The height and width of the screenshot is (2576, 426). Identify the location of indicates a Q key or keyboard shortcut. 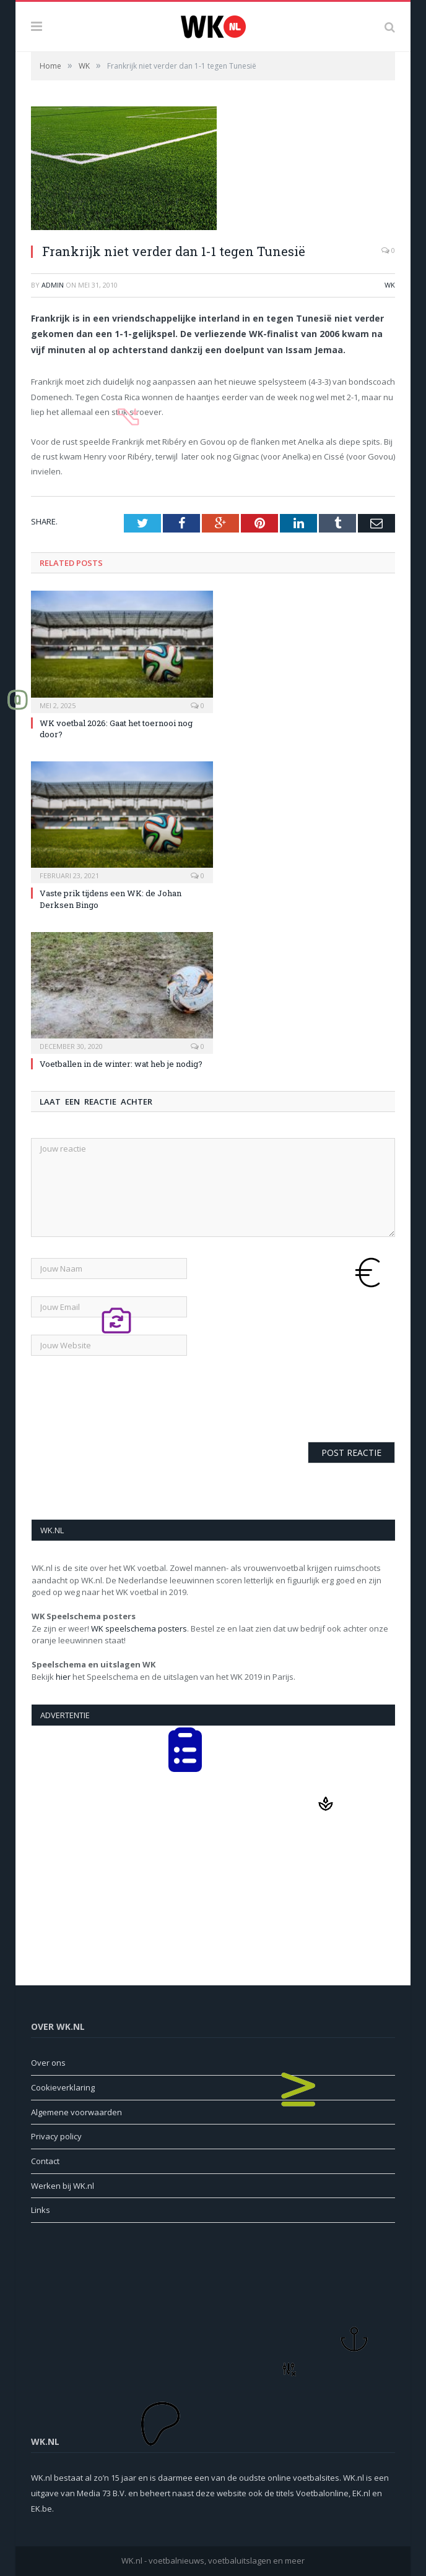
(17, 700).